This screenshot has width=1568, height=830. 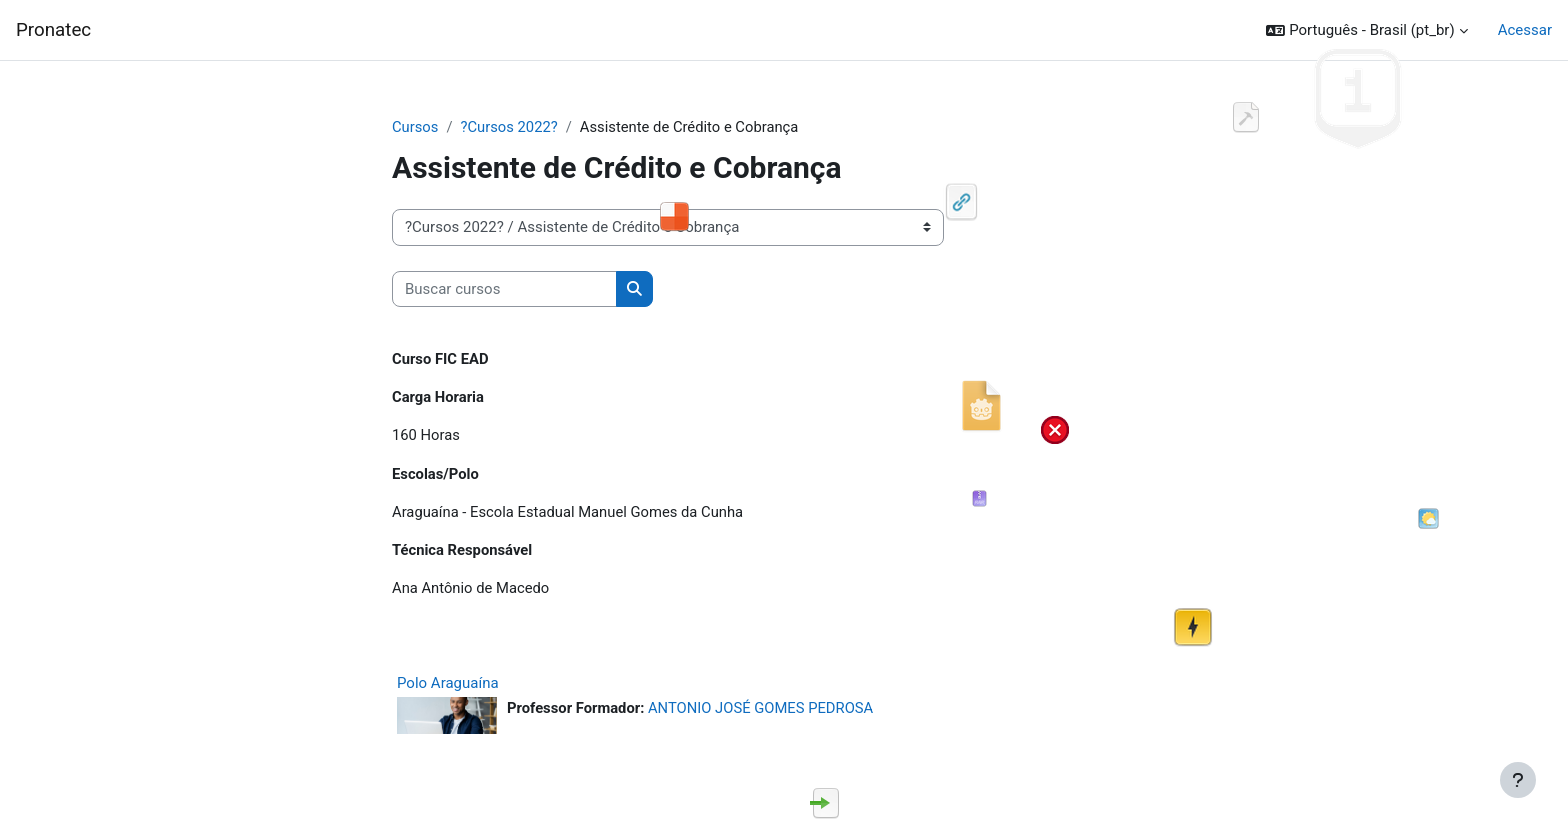 I want to click on indicates a CMake configuration file, so click(x=1246, y=117).